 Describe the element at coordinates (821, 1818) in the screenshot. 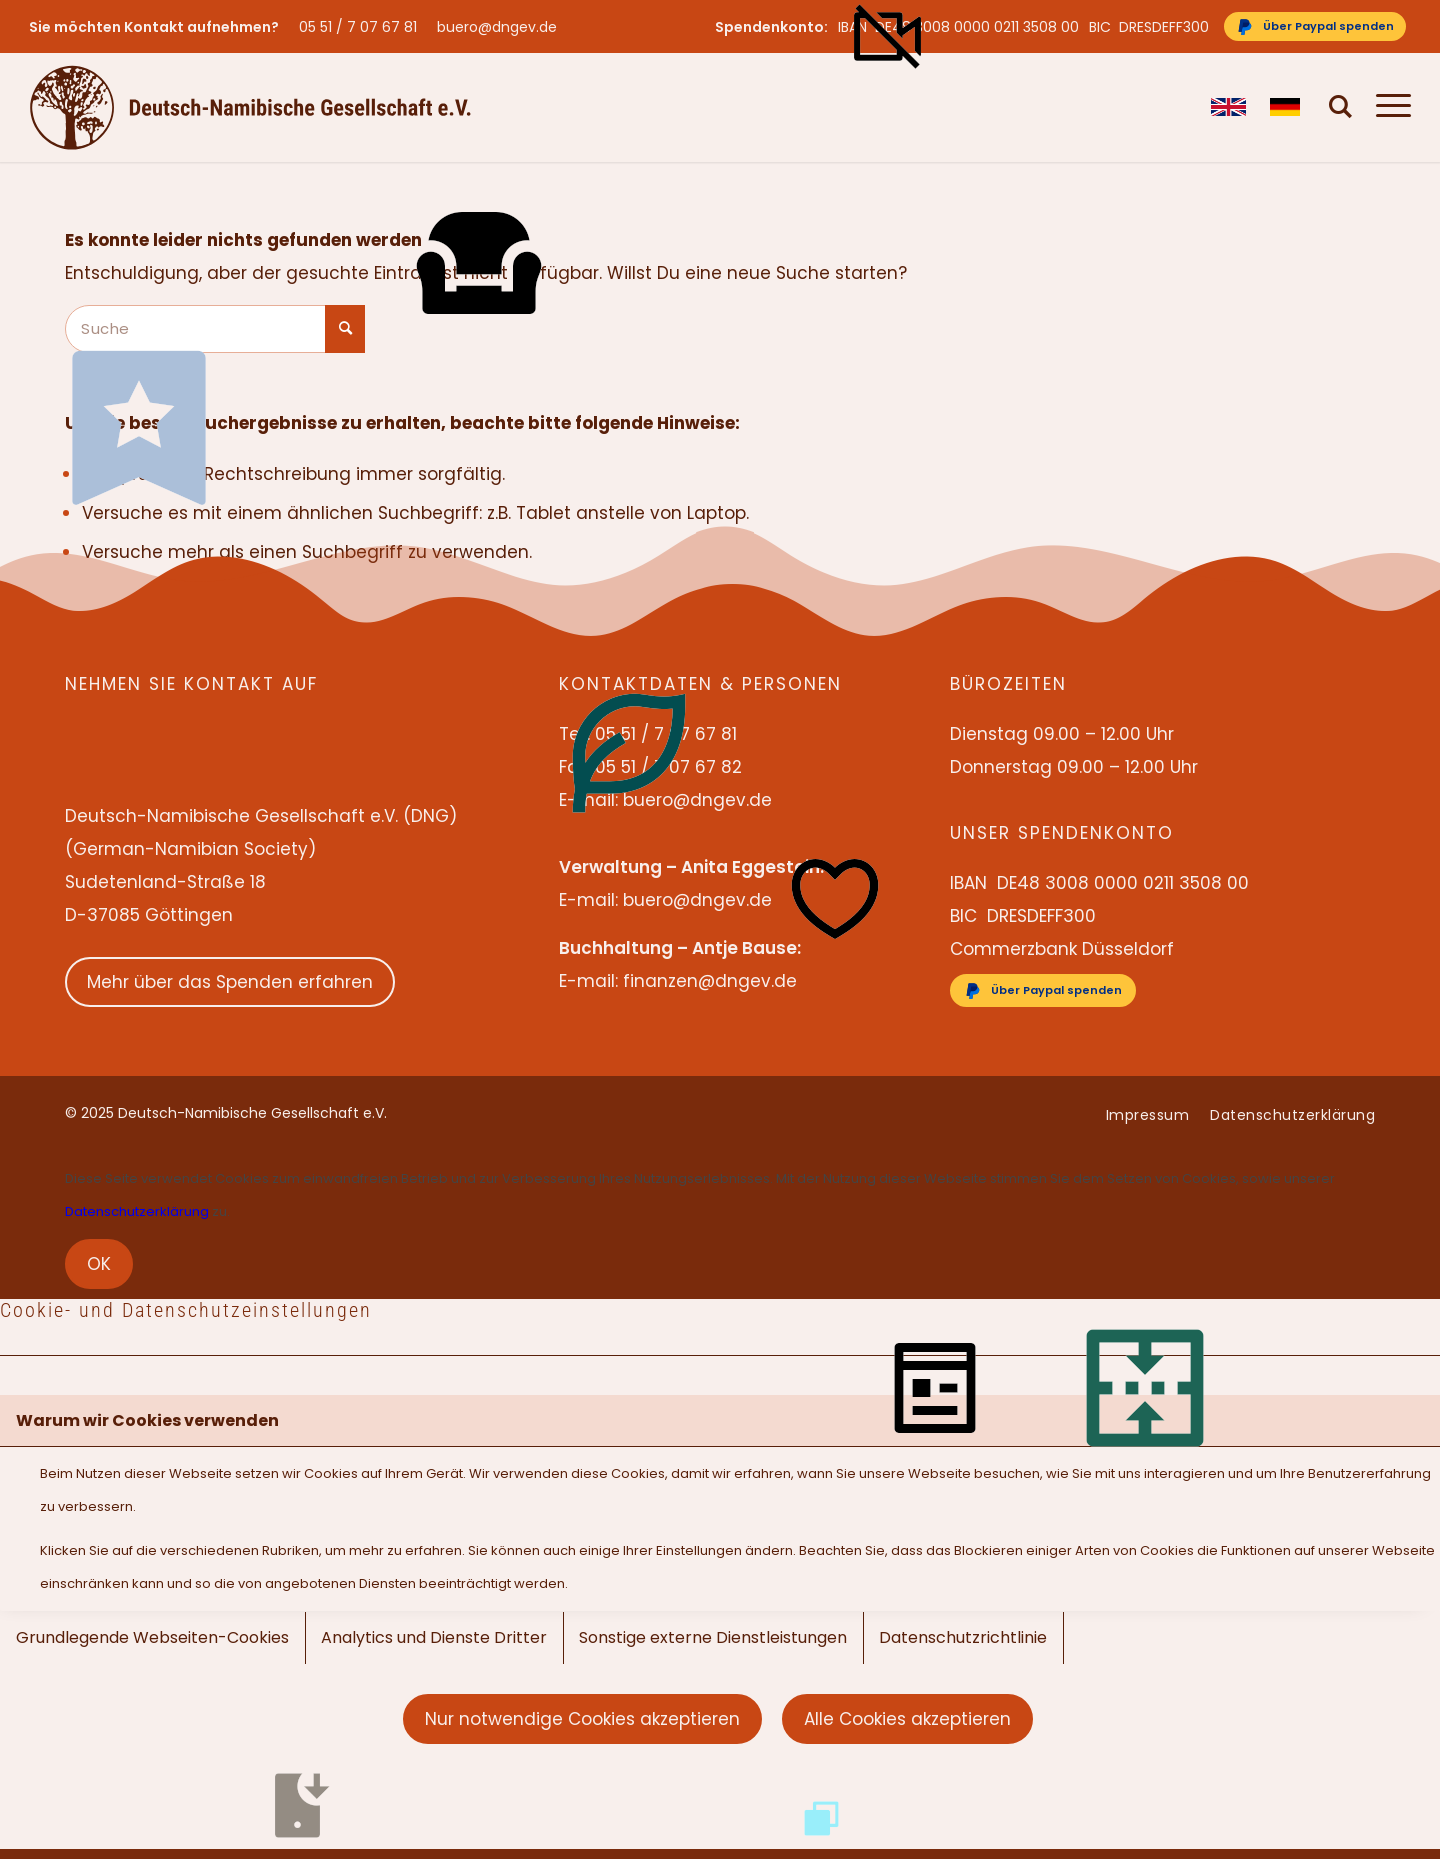

I see `select multiple items` at that location.